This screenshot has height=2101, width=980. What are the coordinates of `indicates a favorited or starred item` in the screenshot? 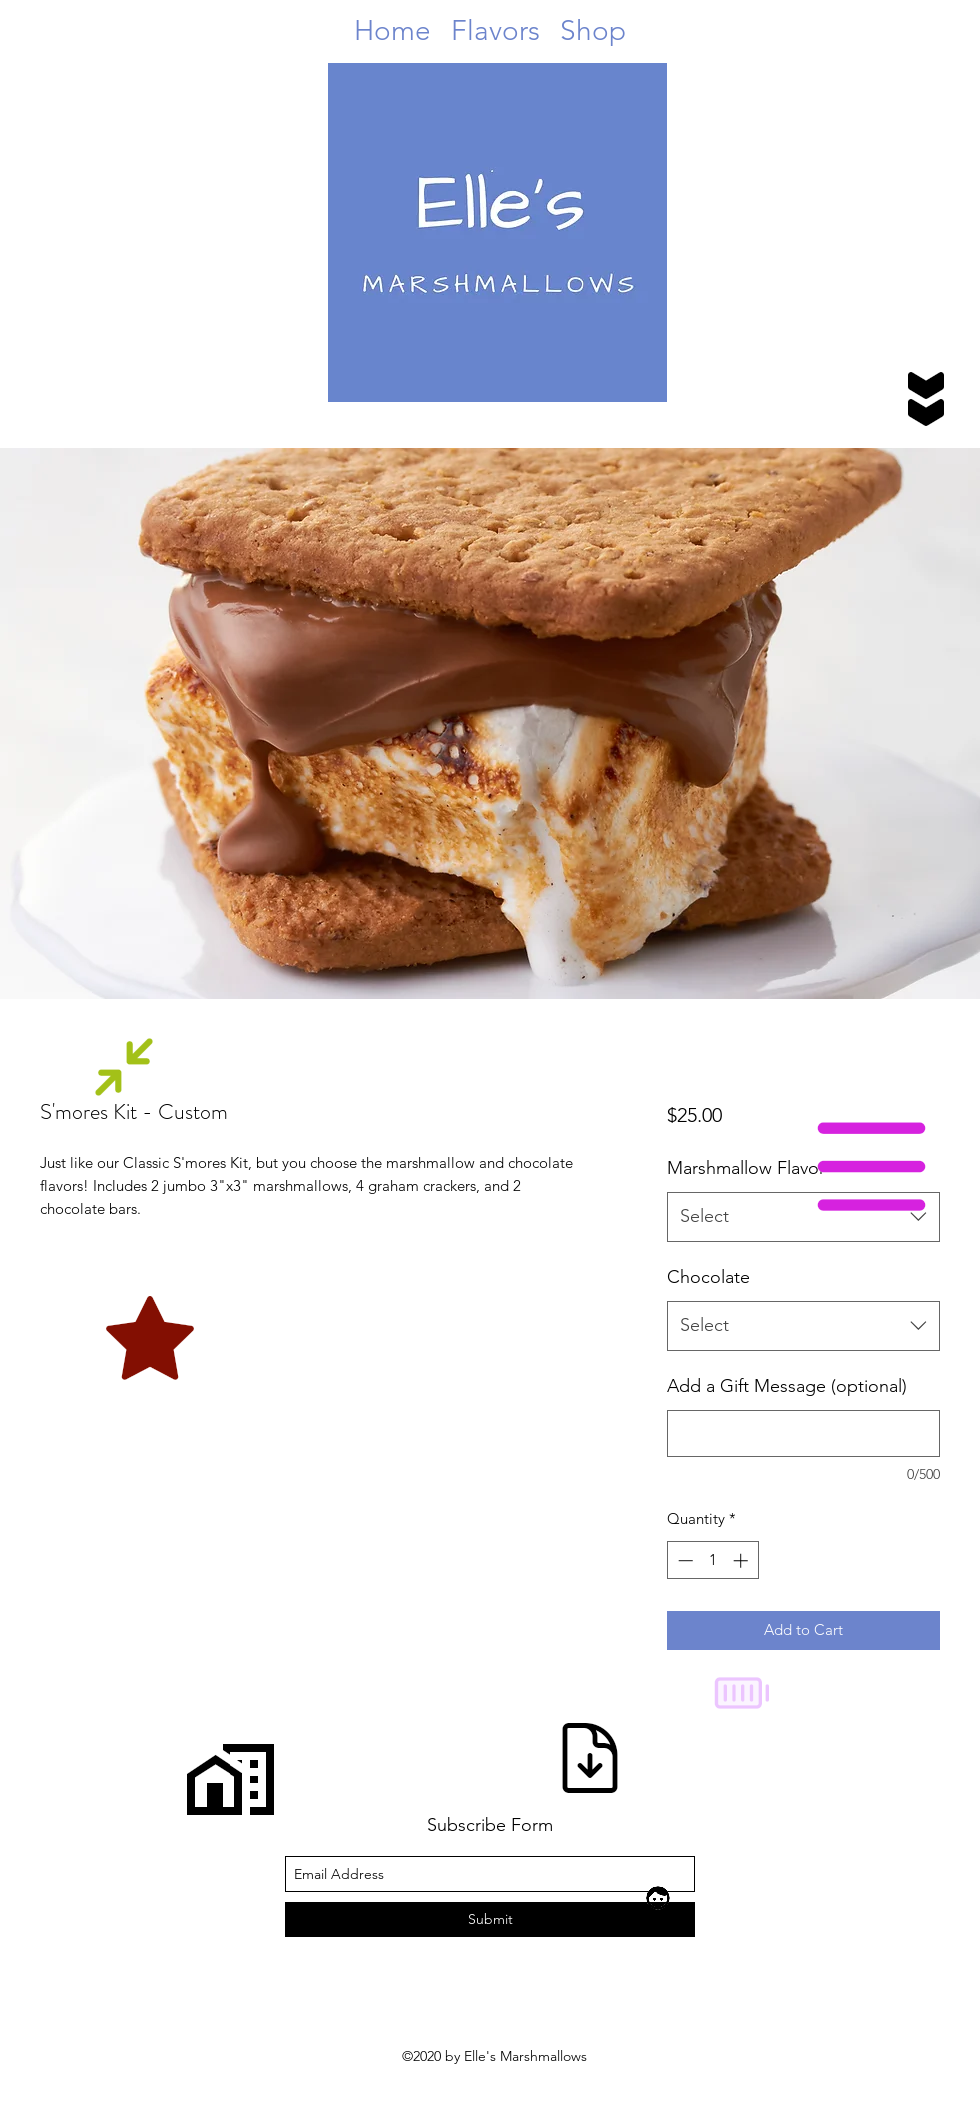 It's located at (150, 1342).